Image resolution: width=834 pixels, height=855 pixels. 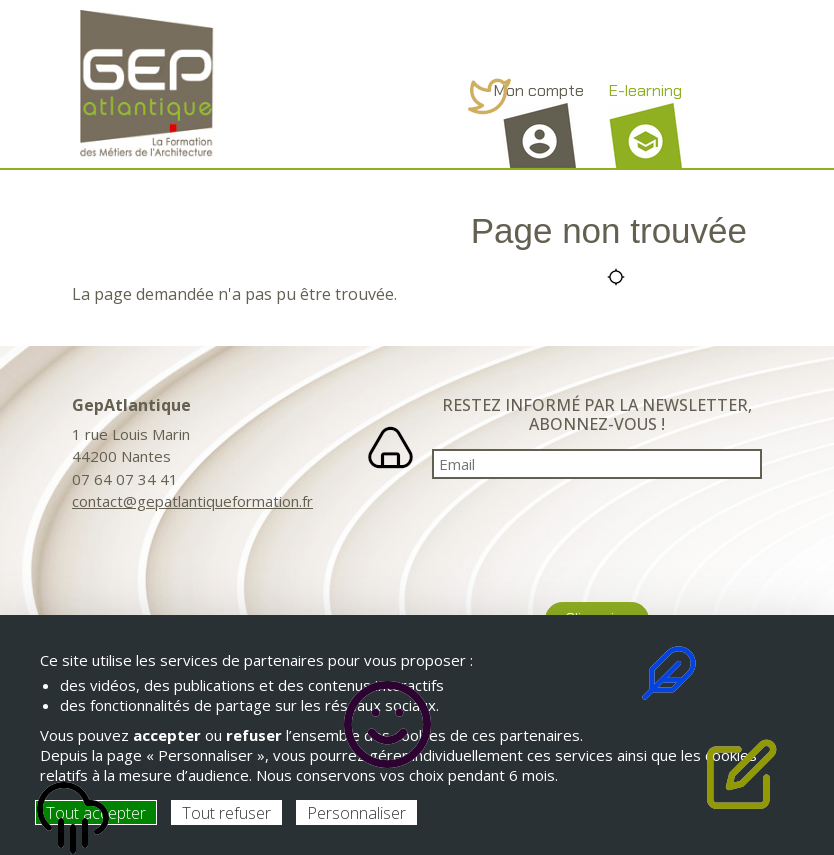 What do you see at coordinates (669, 673) in the screenshot?
I see `compose a new message or note` at bounding box center [669, 673].